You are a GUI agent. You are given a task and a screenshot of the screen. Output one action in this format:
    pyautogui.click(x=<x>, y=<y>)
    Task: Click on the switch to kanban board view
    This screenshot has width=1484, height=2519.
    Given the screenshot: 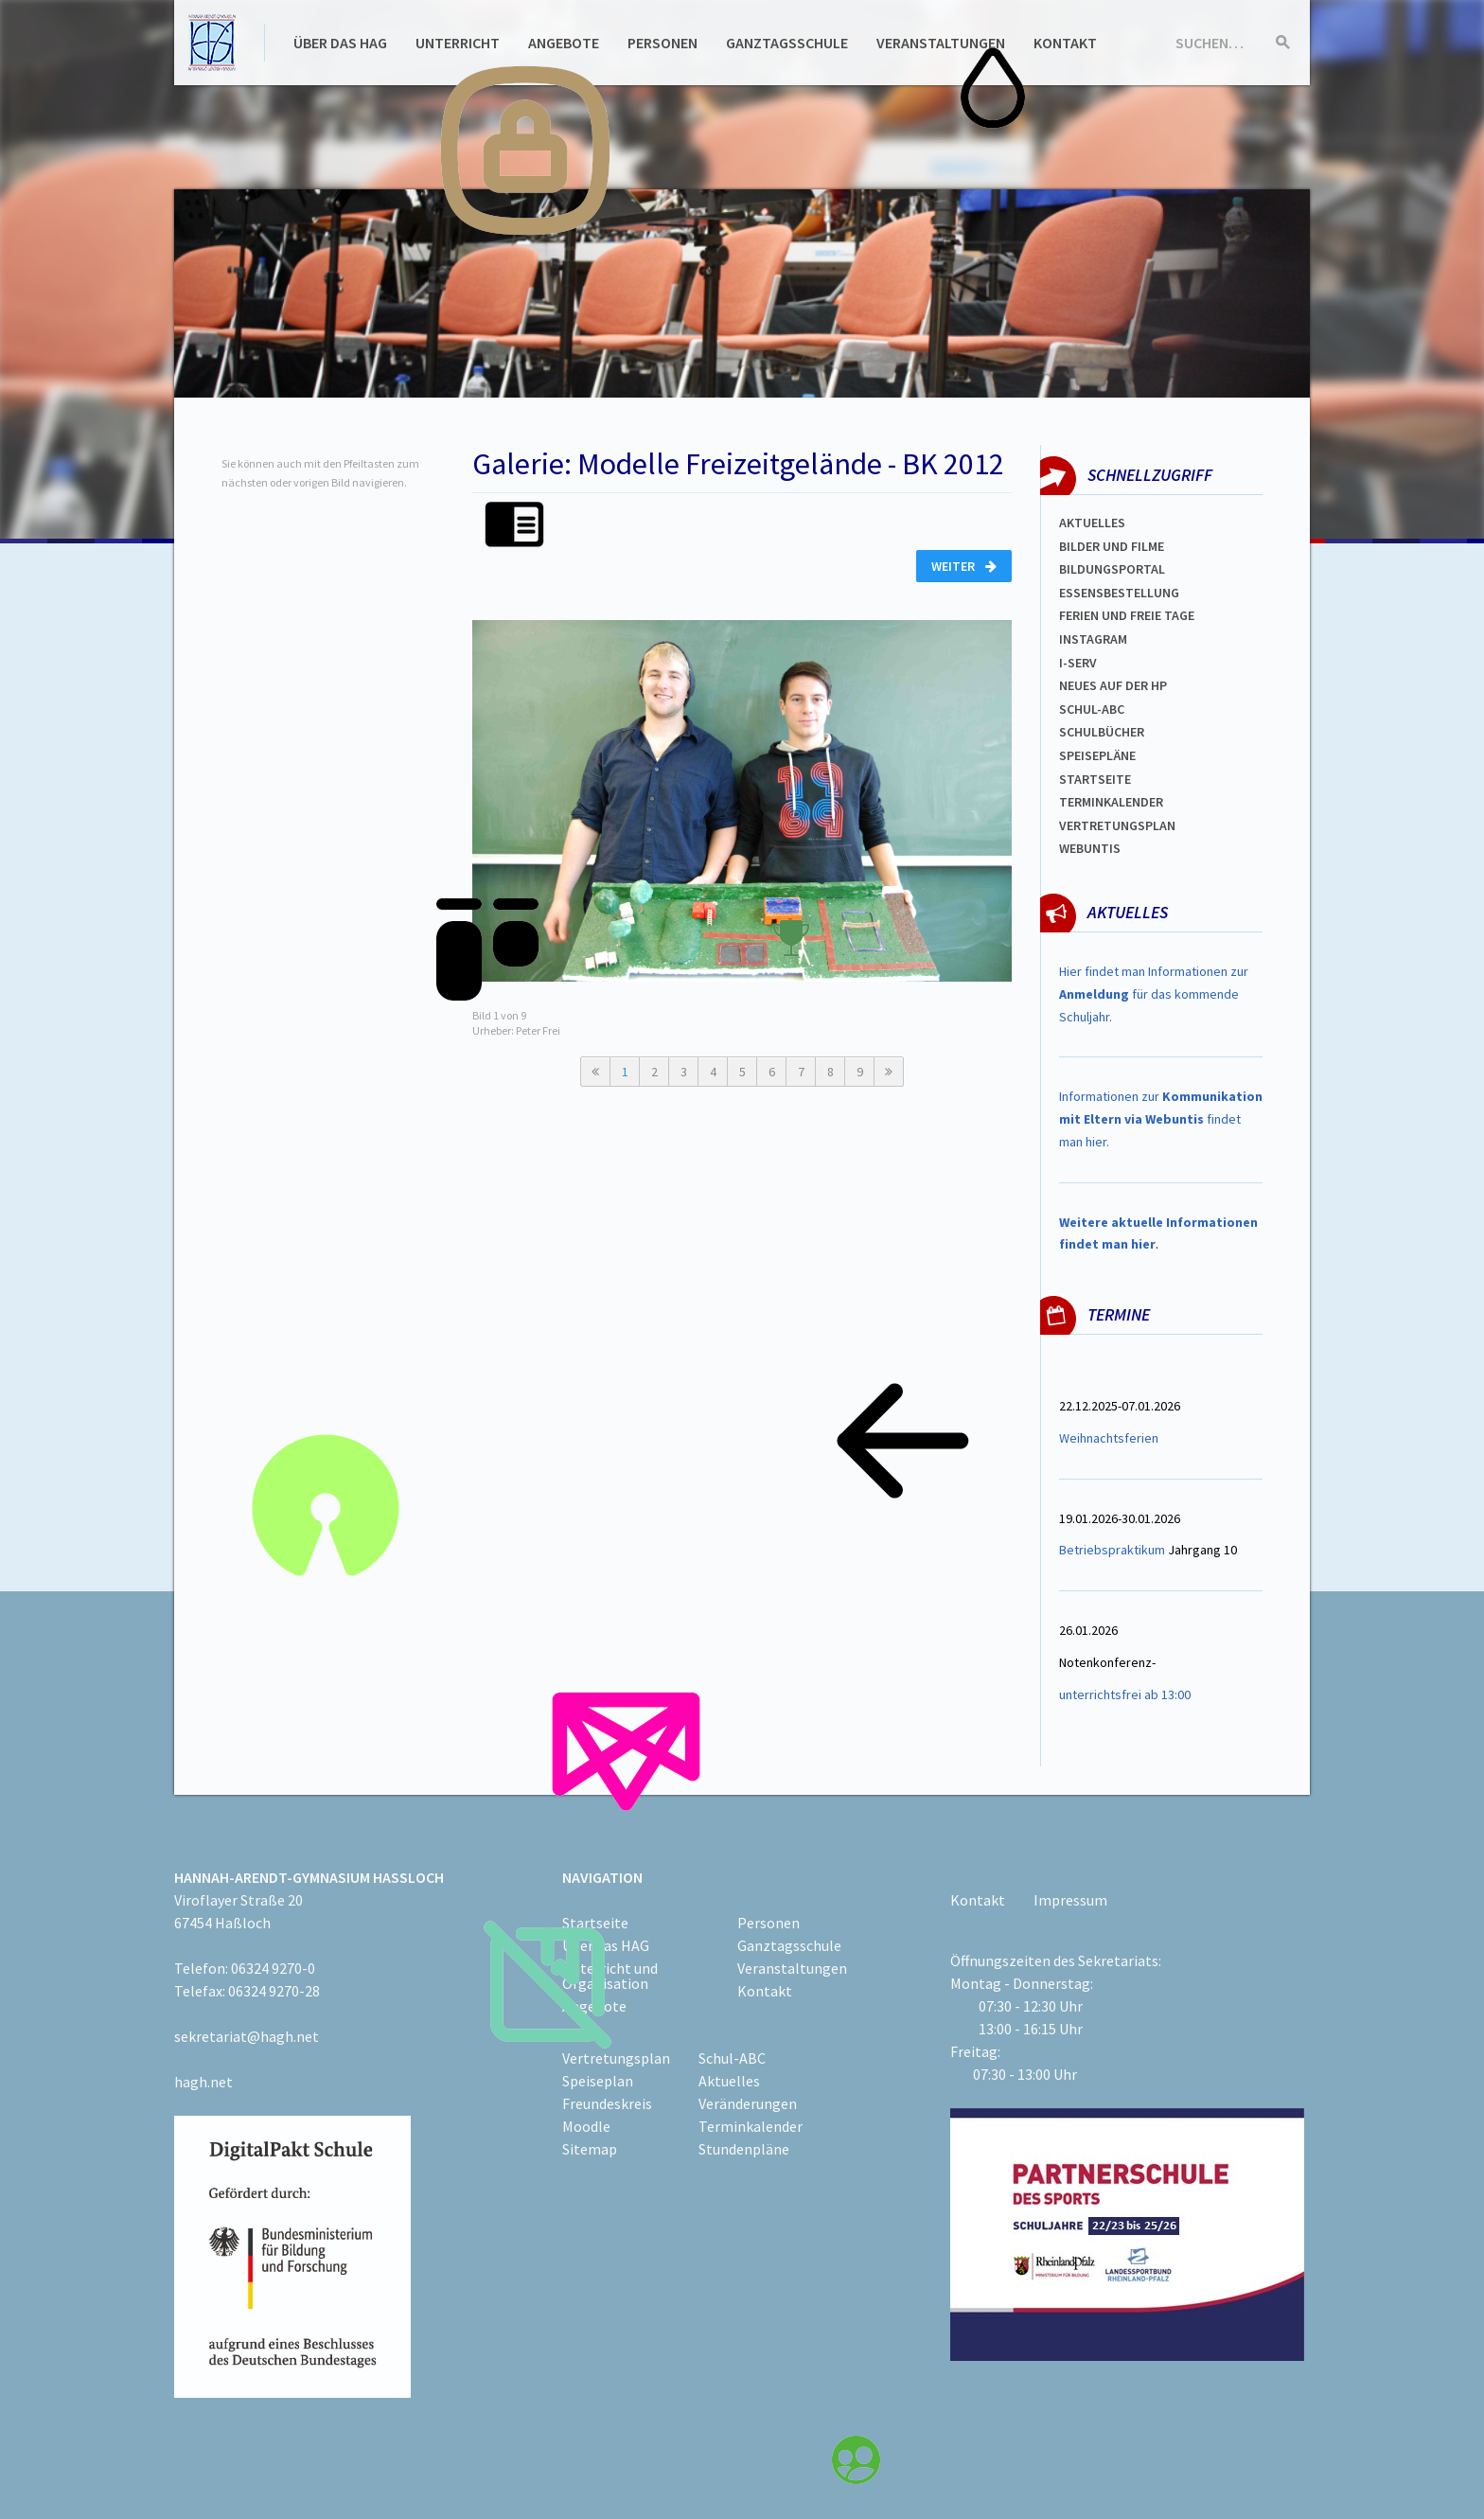 What is the action you would take?
    pyautogui.click(x=487, y=949)
    